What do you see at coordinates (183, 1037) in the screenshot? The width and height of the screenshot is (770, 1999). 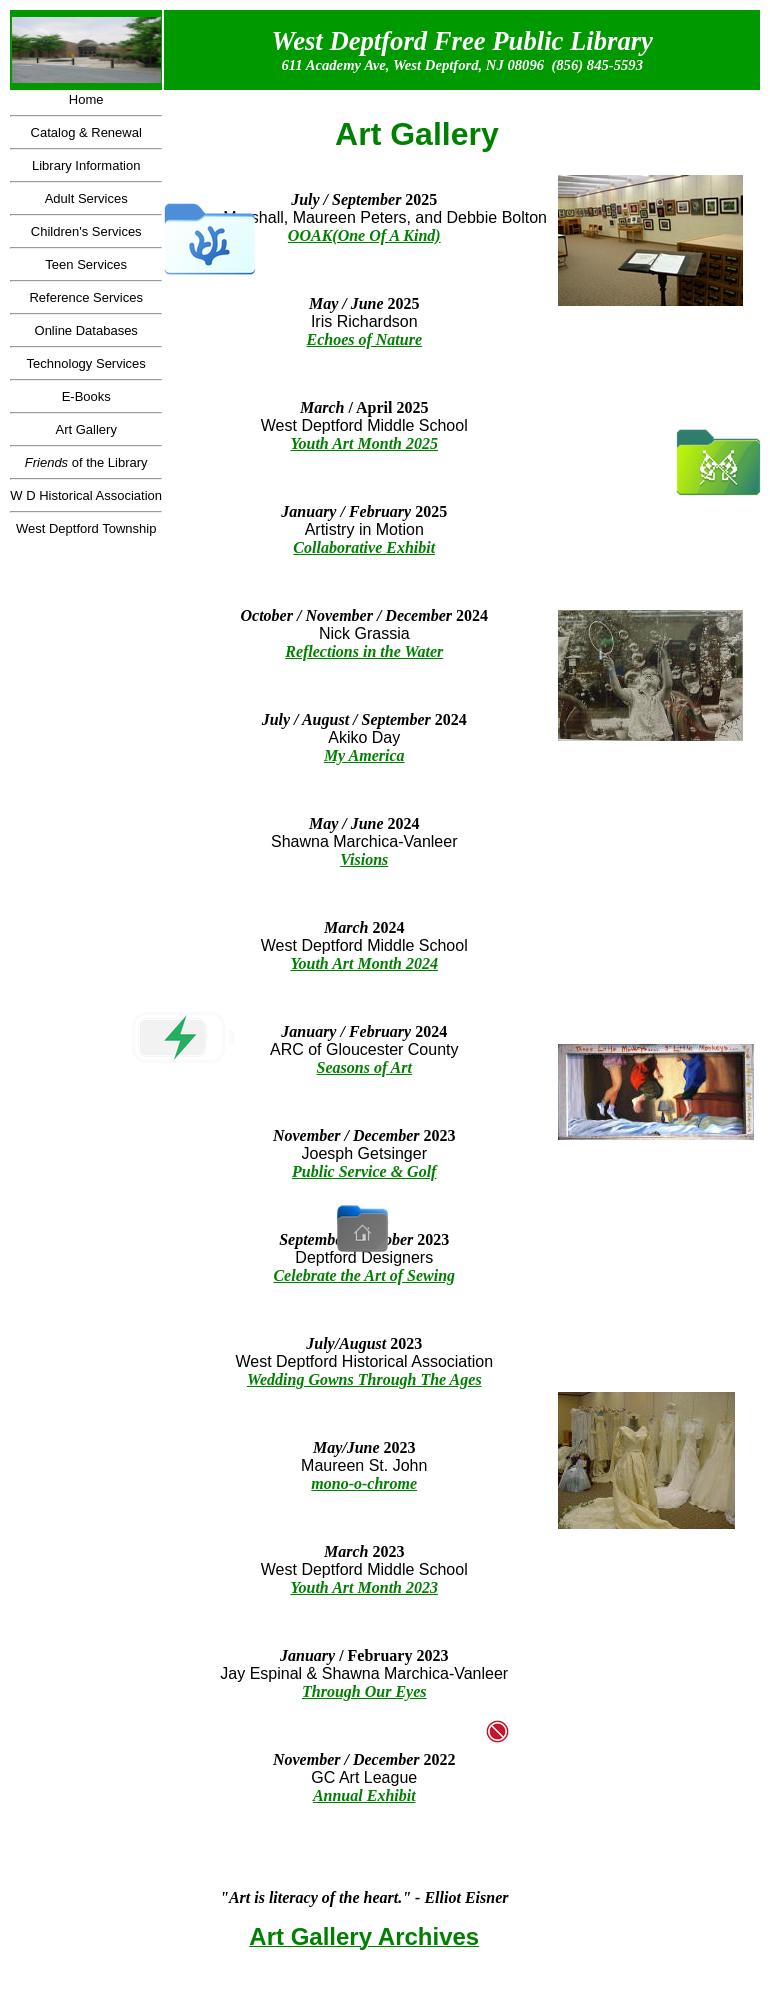 I see `indicates battery is charging at 80% capacity` at bounding box center [183, 1037].